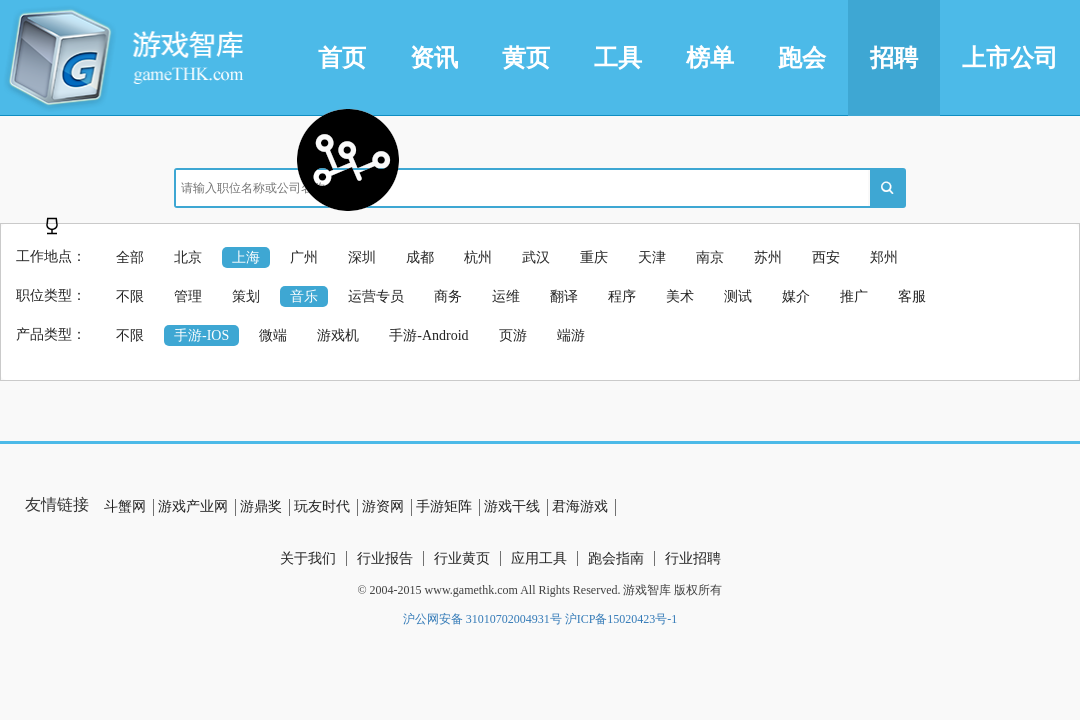 This screenshot has height=720, width=1080. Describe the element at coordinates (52, 226) in the screenshot. I see `browse wine or beverage menu` at that location.